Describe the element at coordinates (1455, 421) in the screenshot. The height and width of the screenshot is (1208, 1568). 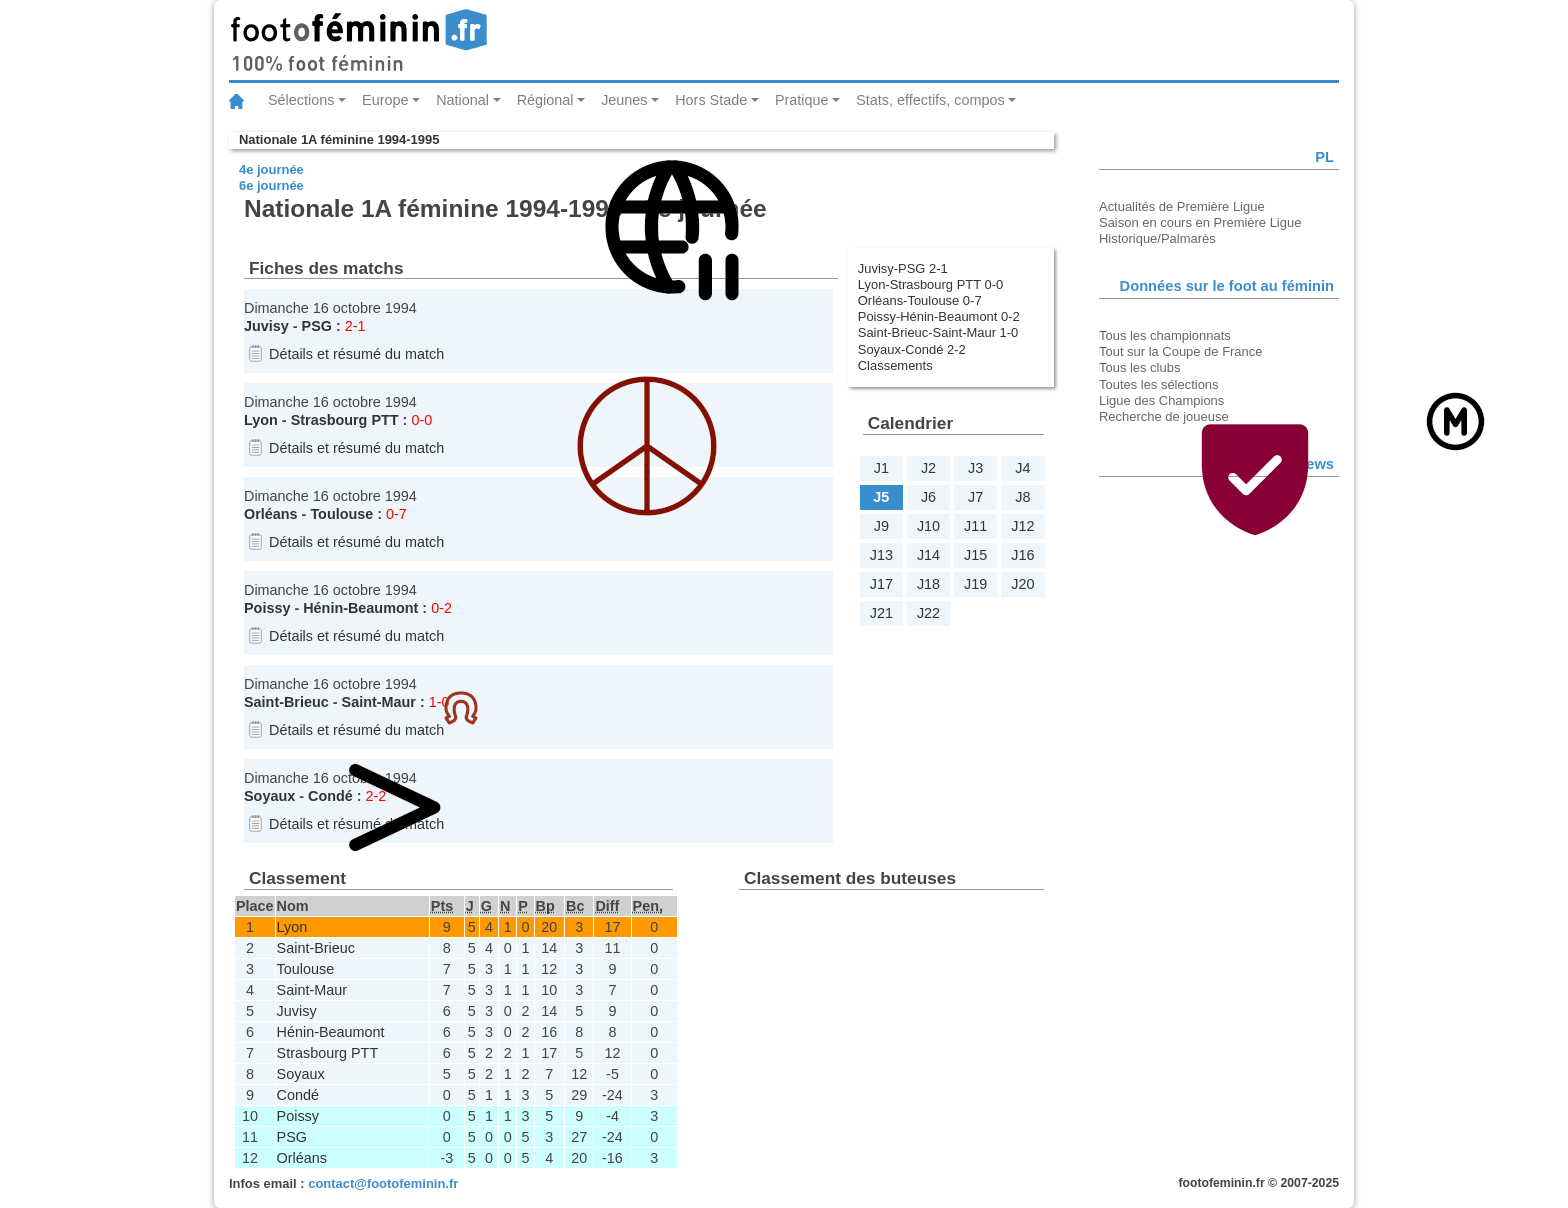
I see `metro or subway transit indicator` at that location.